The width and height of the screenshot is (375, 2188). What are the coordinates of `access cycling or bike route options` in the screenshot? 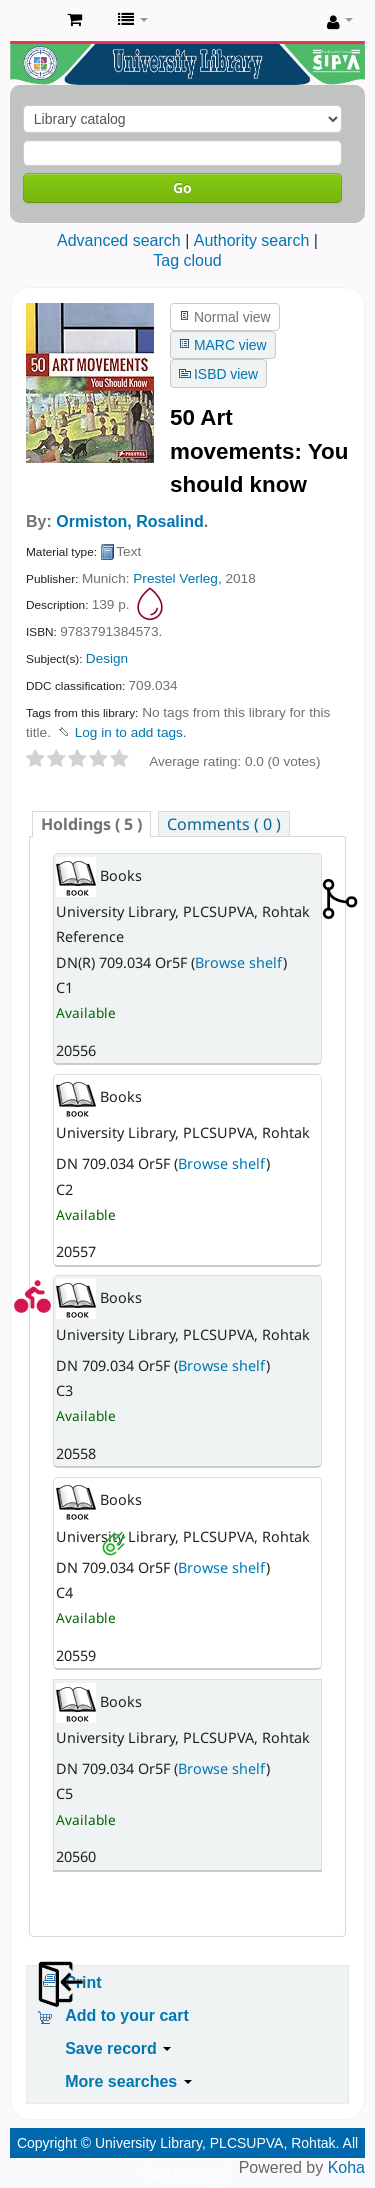 It's located at (32, 1296).